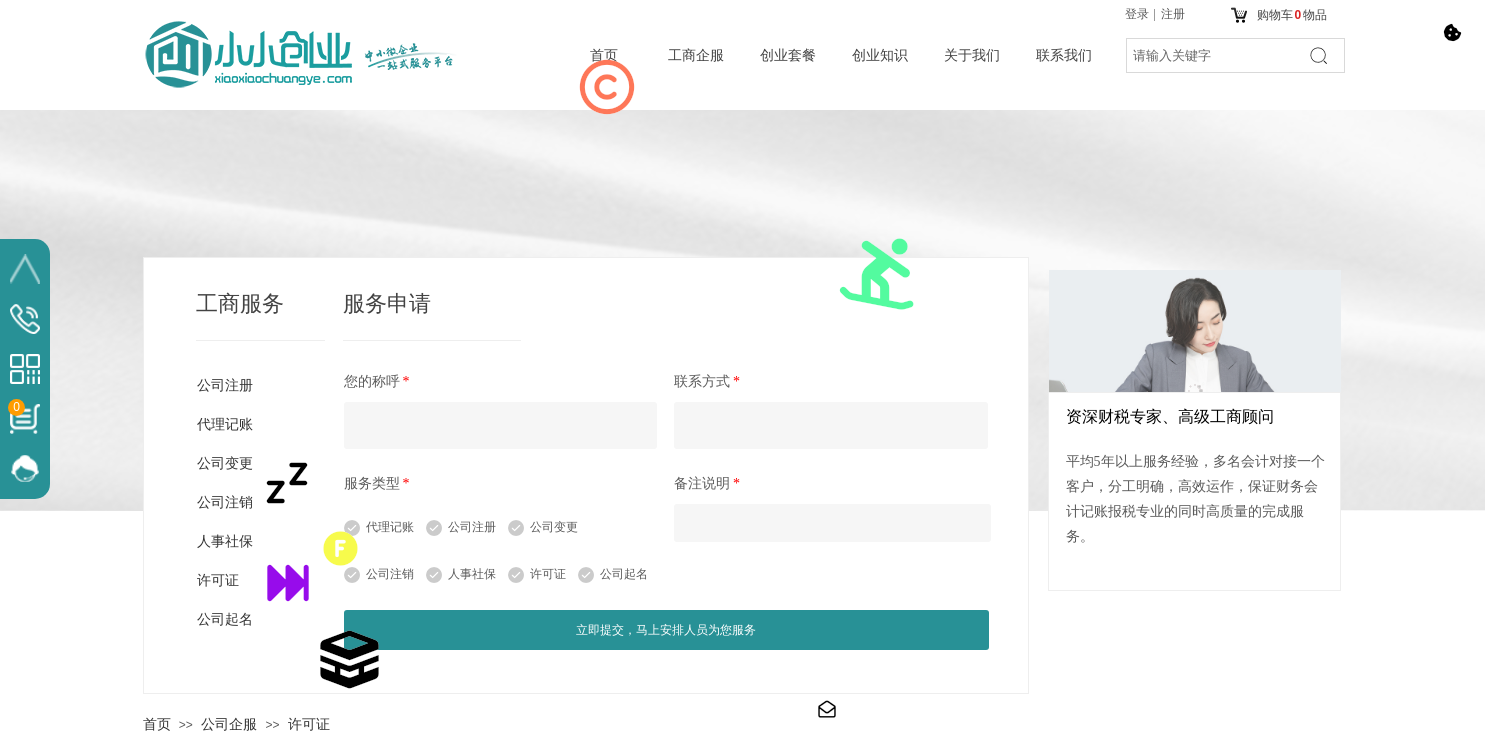 Image resolution: width=1485 pixels, height=737 pixels. I want to click on facebook app or social media shortcut, so click(340, 548).